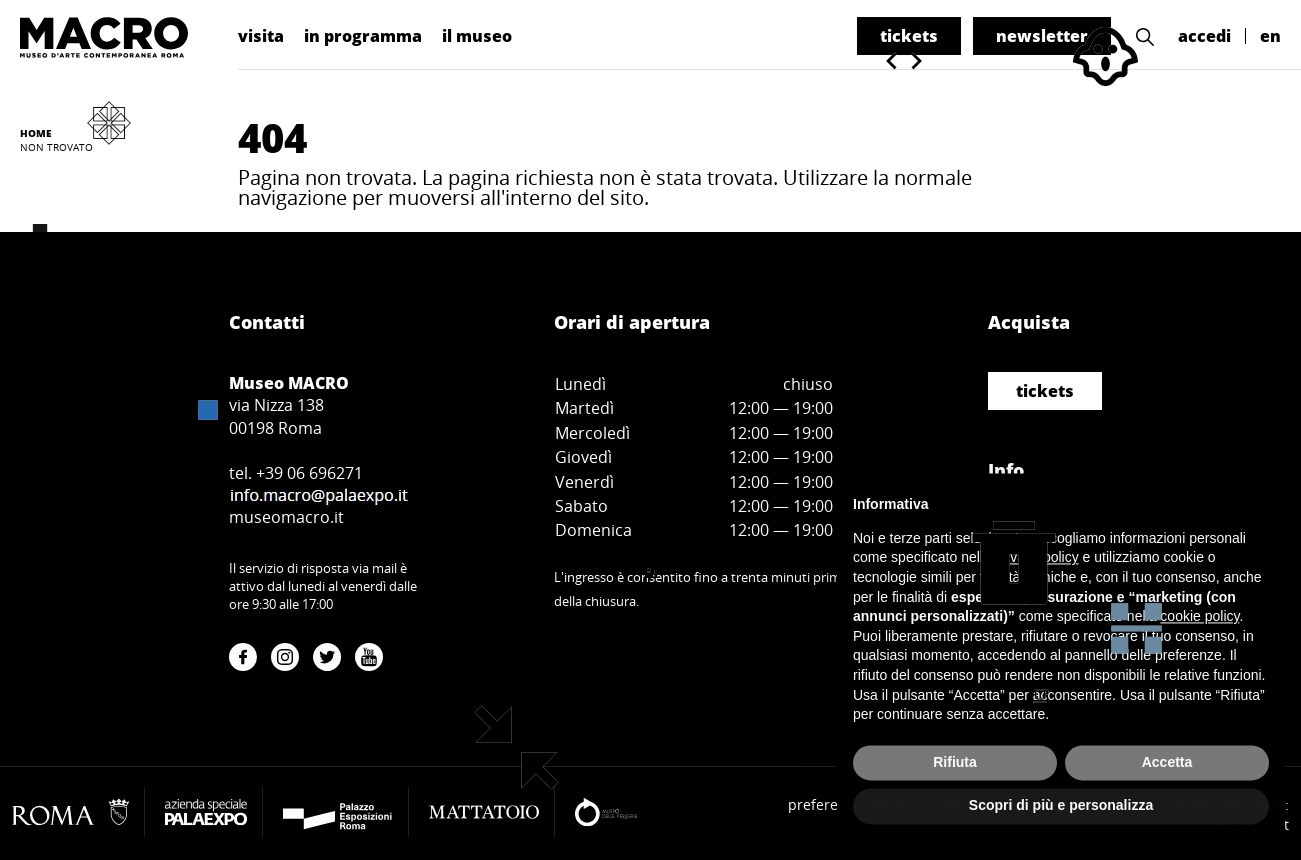 The height and width of the screenshot is (860, 1301). I want to click on view or edit source code, so click(904, 61).